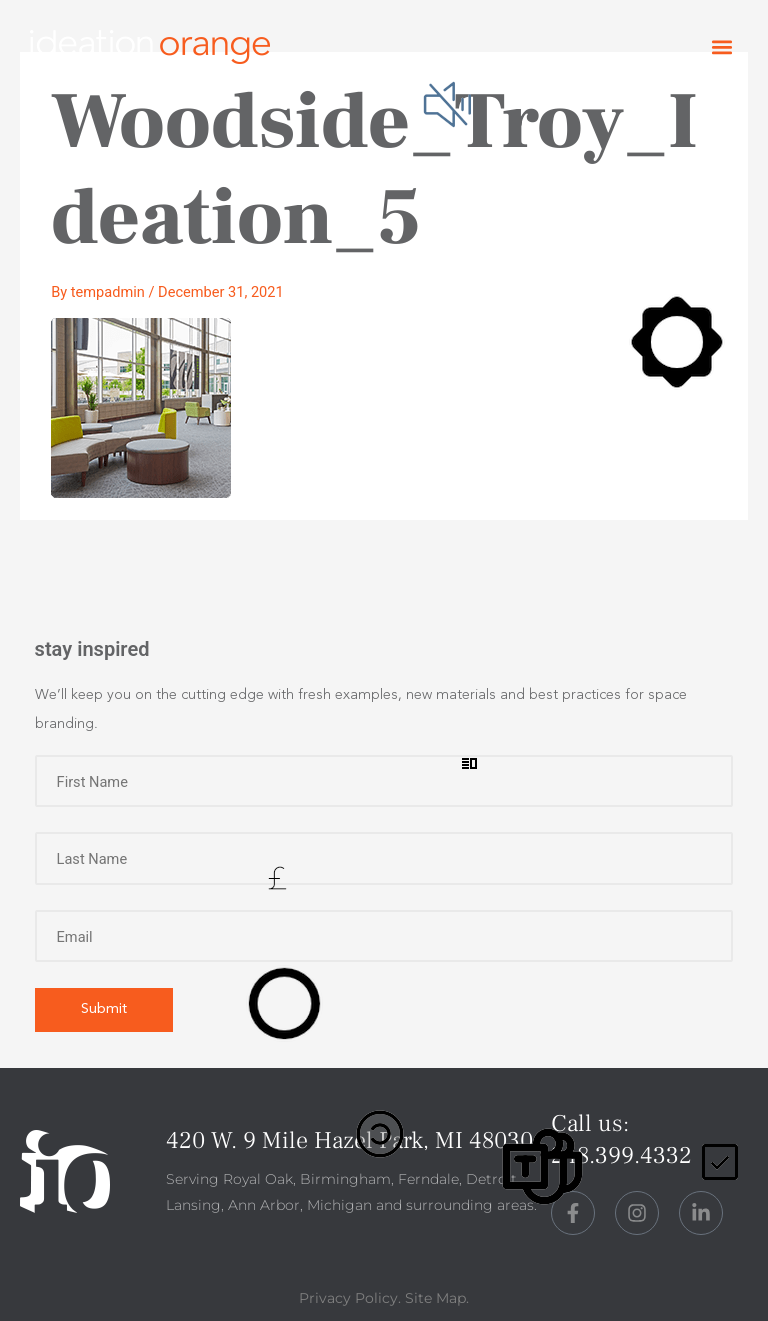 The image size is (768, 1321). Describe the element at coordinates (446, 104) in the screenshot. I see `mute audio or sound` at that location.